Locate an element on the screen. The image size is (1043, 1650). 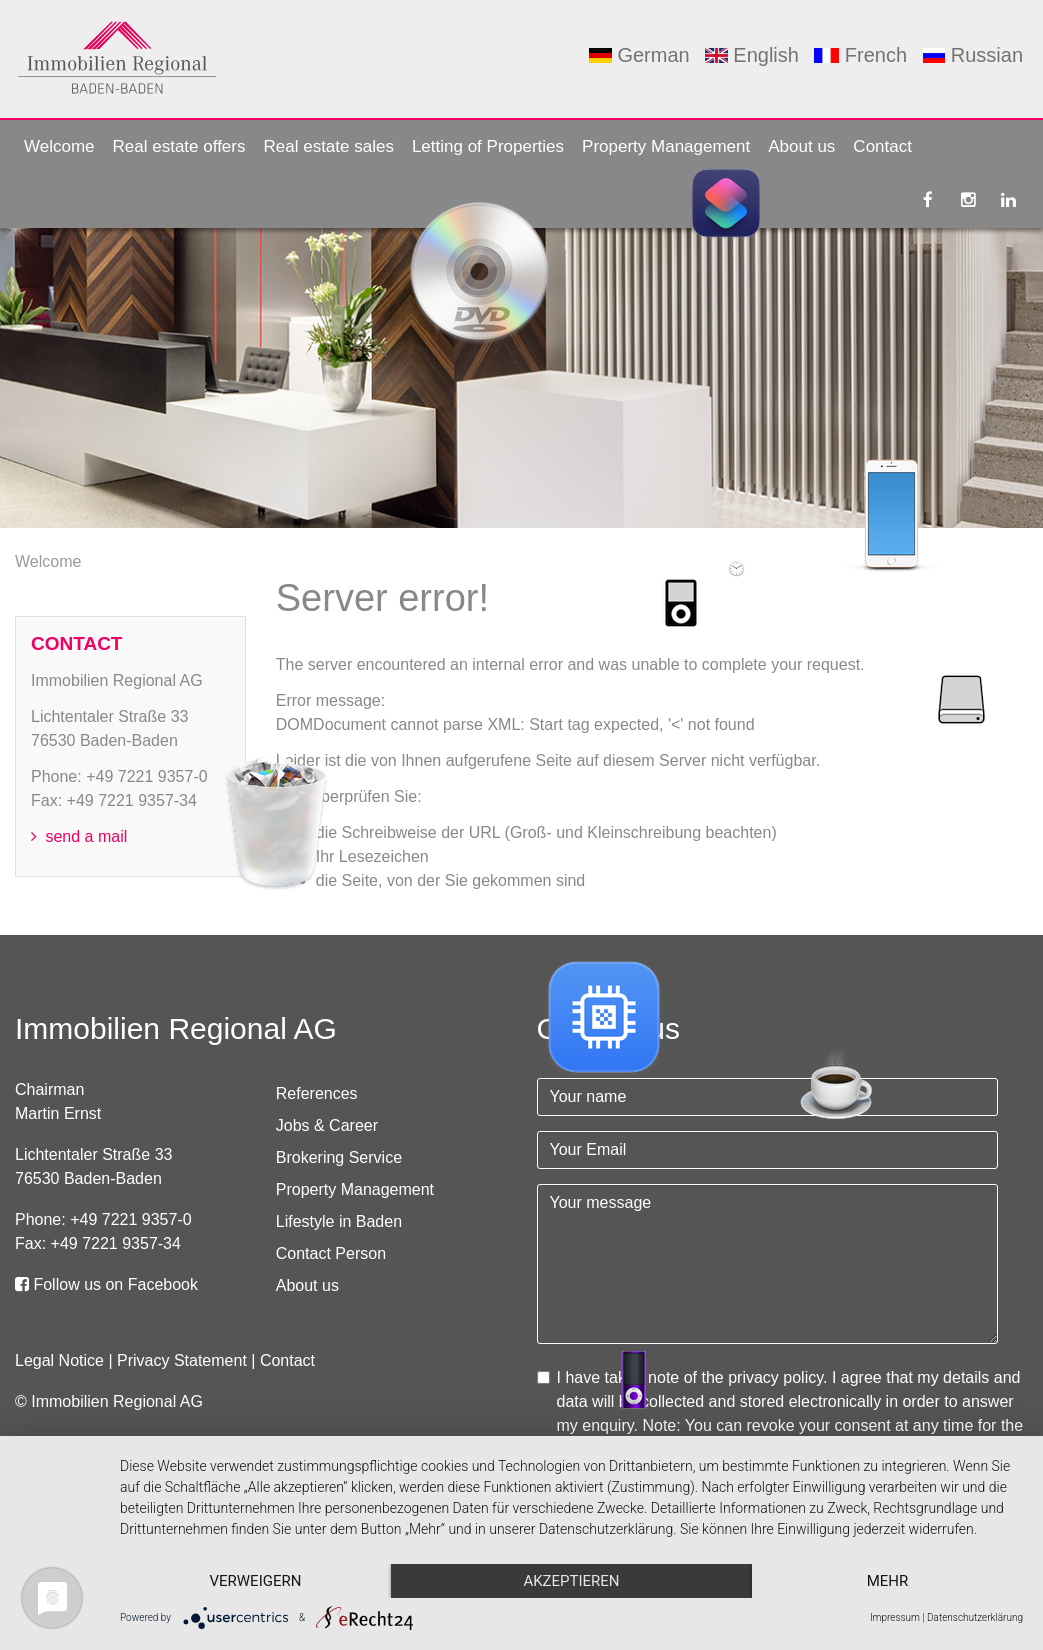
access connected iPod Classic device is located at coordinates (681, 603).